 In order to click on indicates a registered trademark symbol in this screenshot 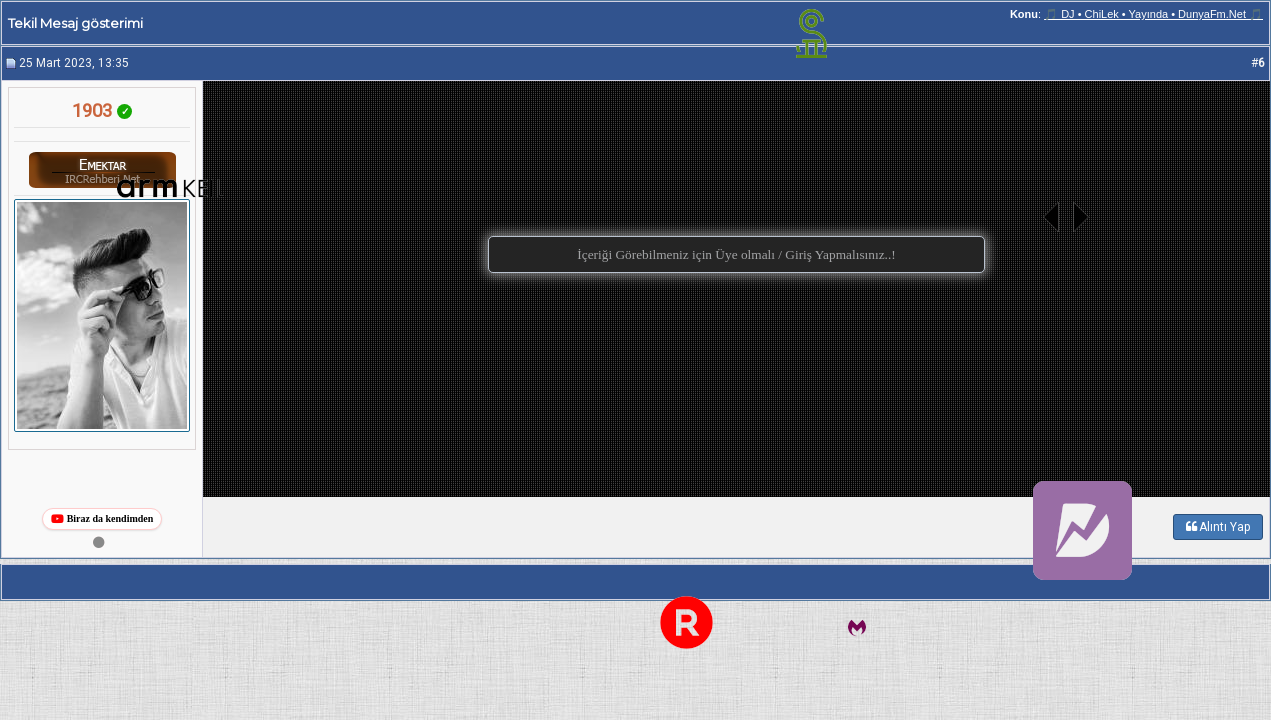, I will do `click(686, 622)`.